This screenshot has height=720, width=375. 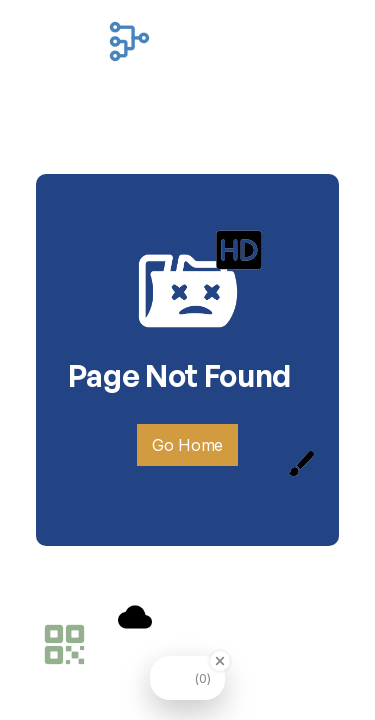 I want to click on indicates high-definition video quality, so click(x=239, y=250).